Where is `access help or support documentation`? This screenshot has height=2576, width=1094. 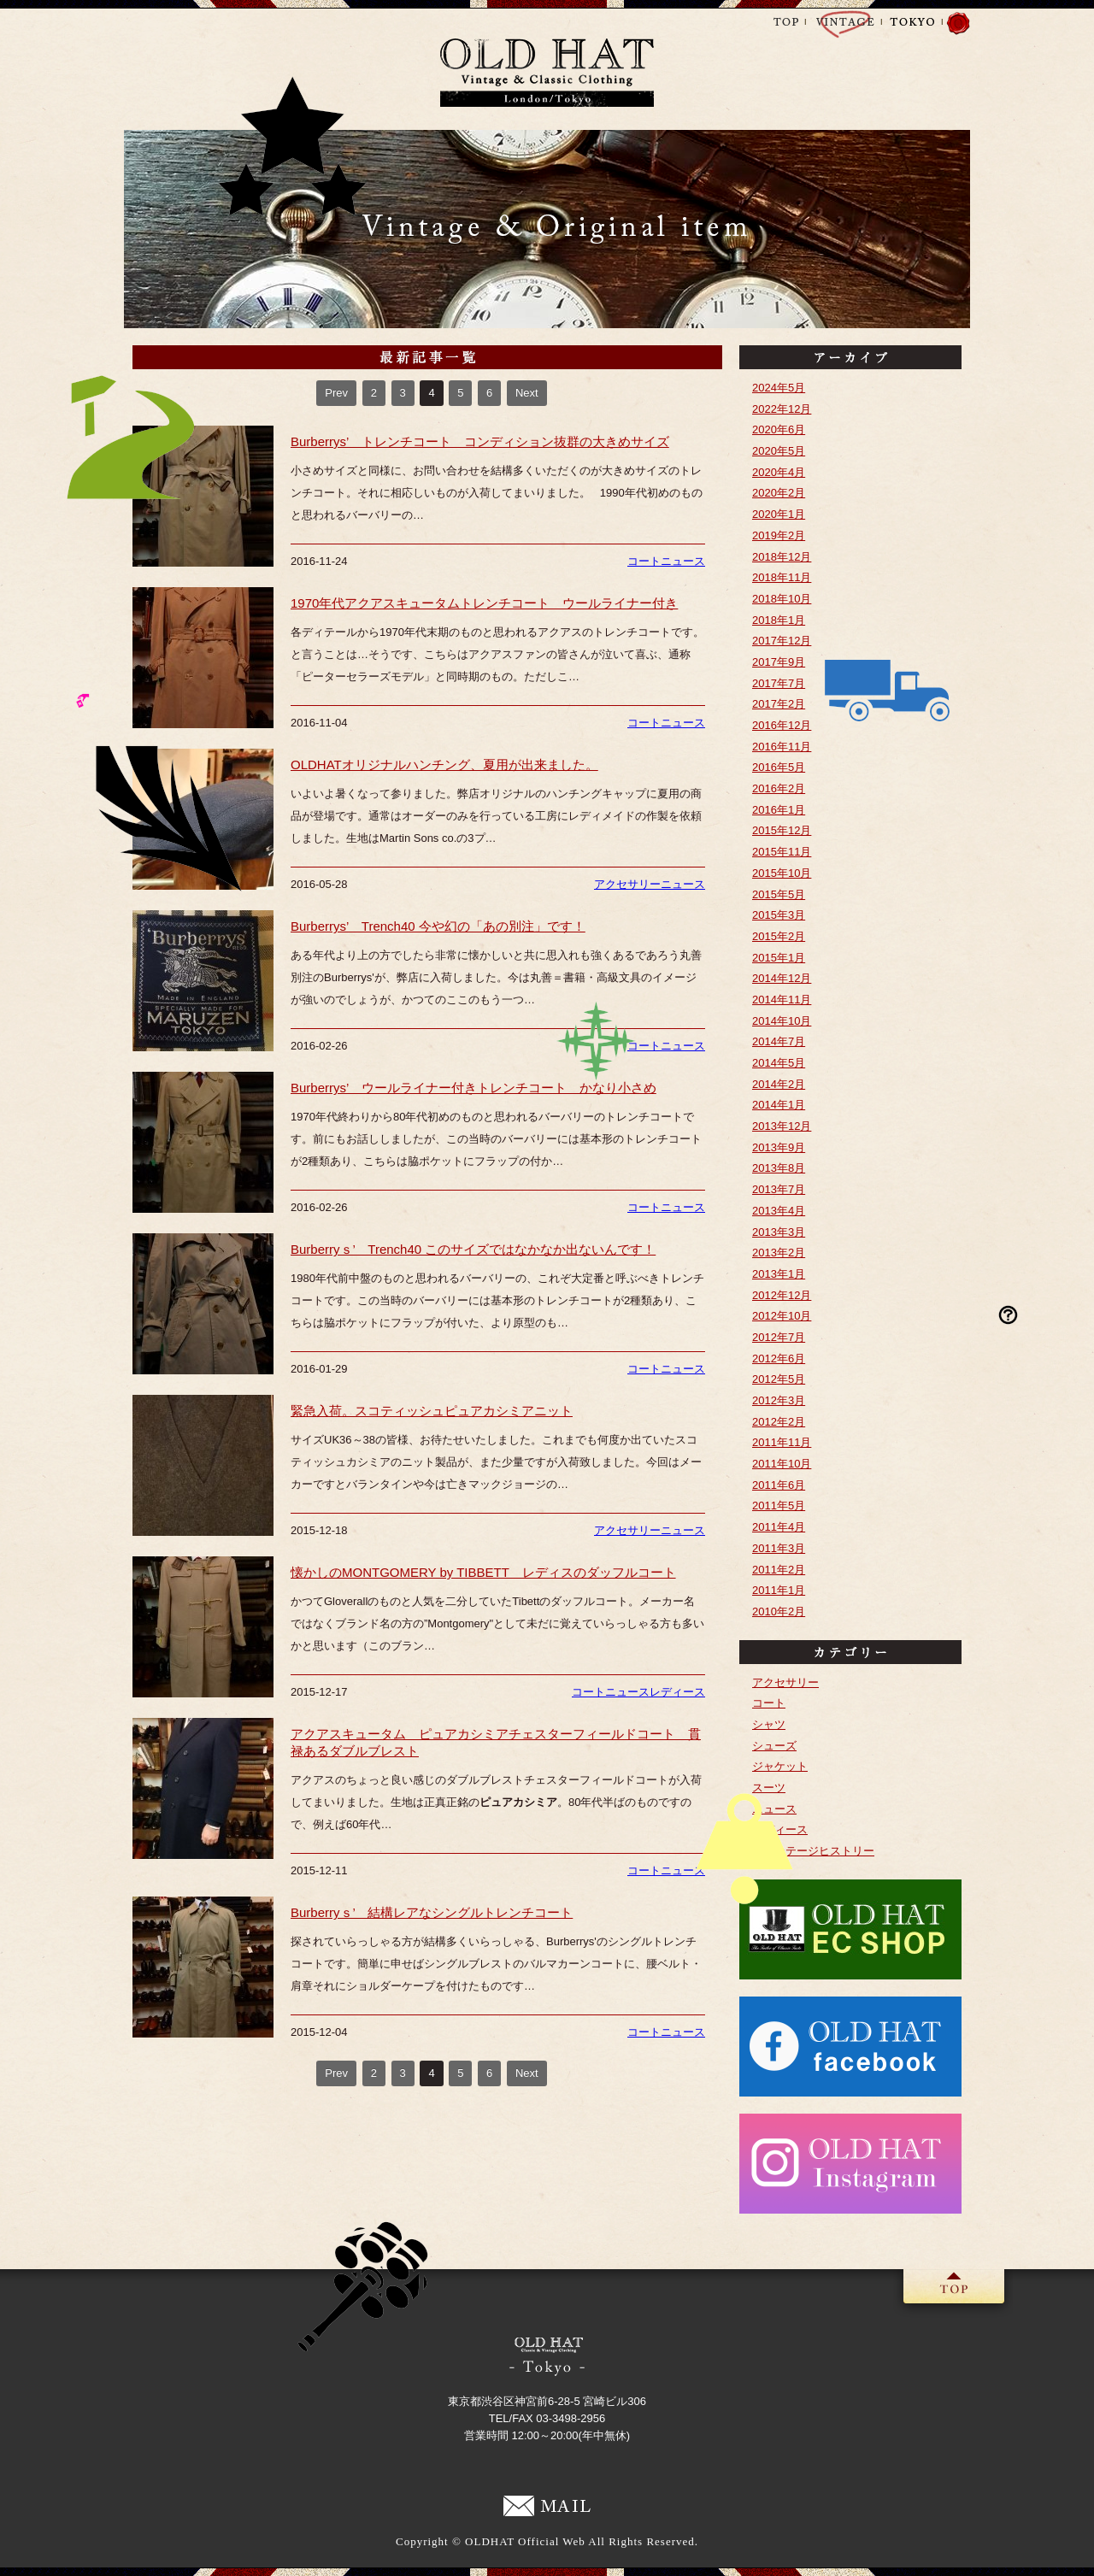
access help or support documentation is located at coordinates (1008, 1314).